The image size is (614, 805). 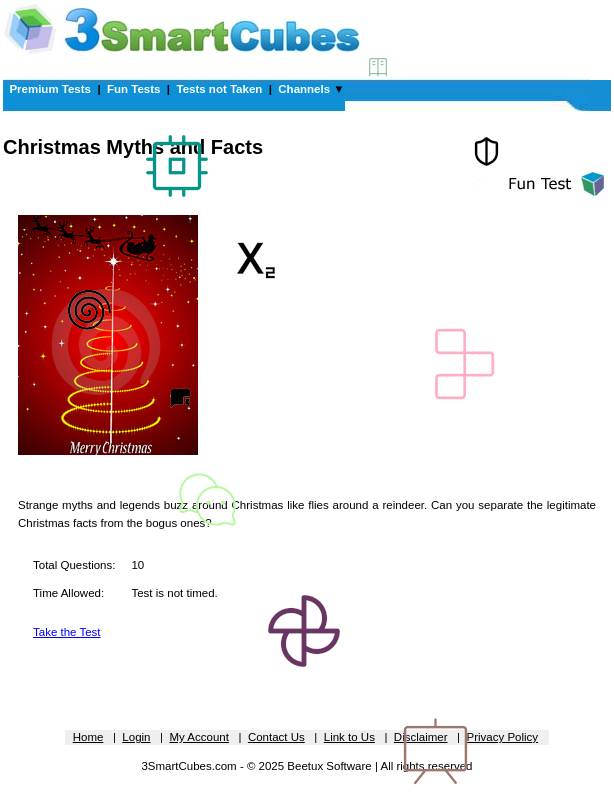 What do you see at coordinates (180, 398) in the screenshot?
I see `send a quick reply to a message` at bounding box center [180, 398].